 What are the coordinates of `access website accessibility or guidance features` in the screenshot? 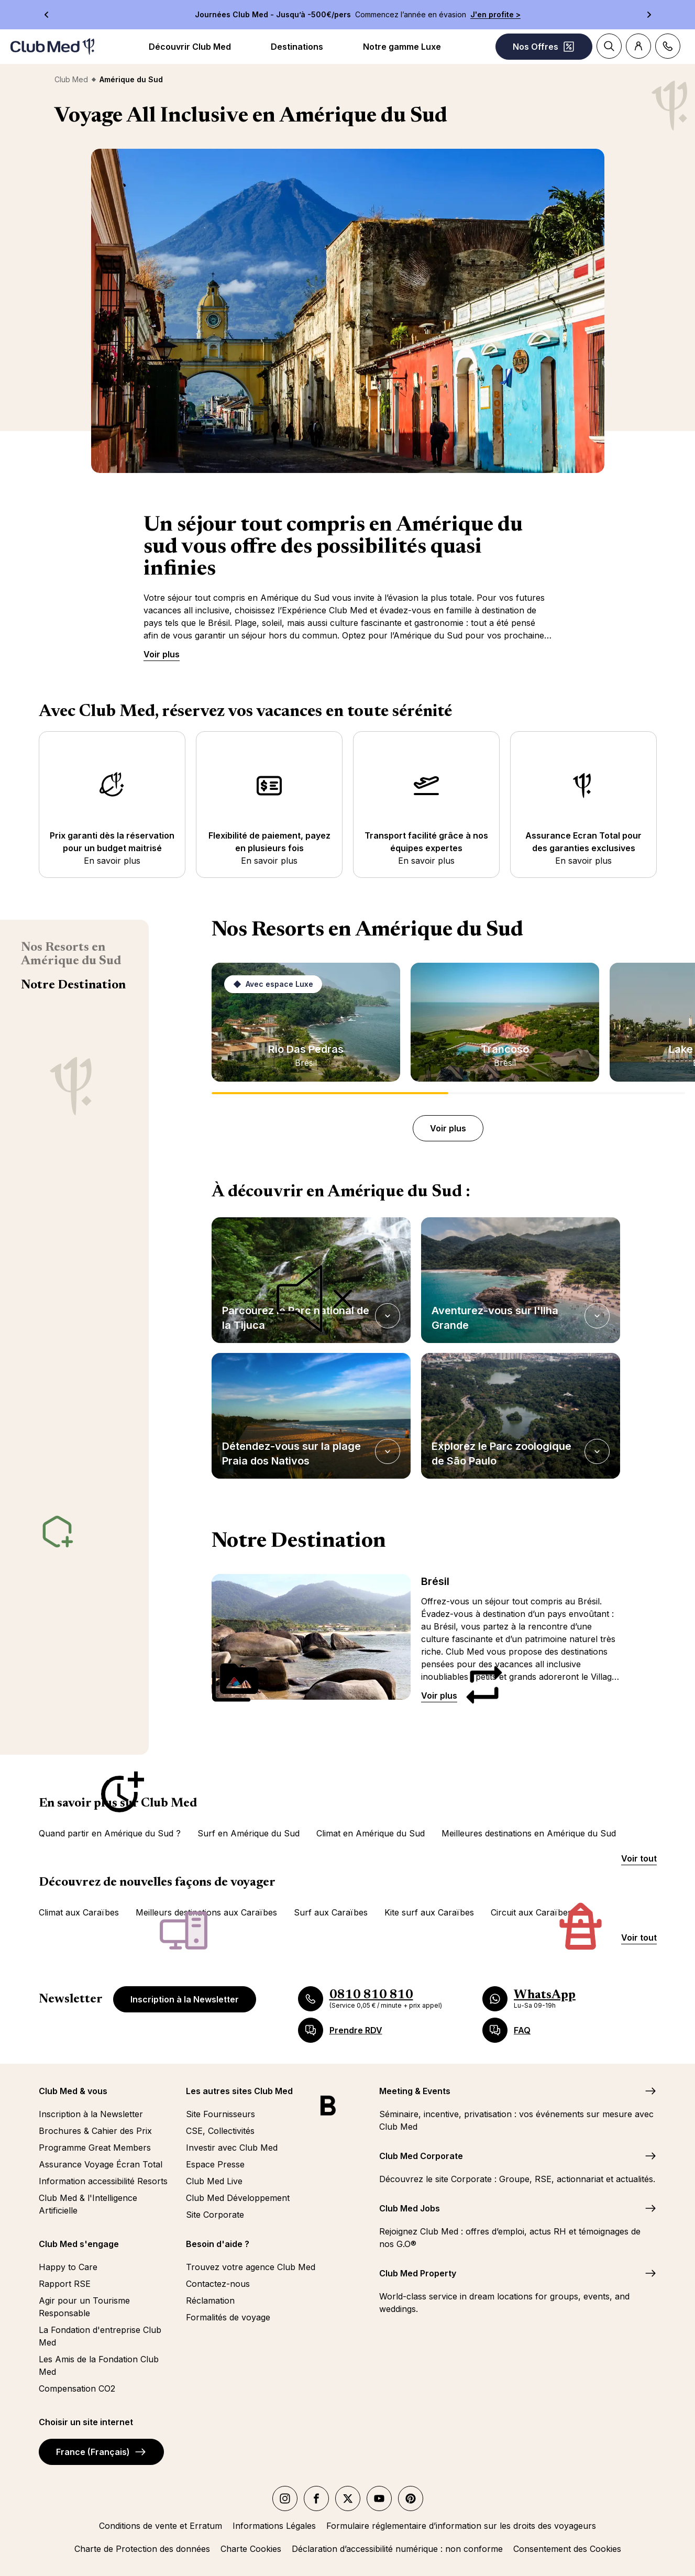 It's located at (580, 1928).